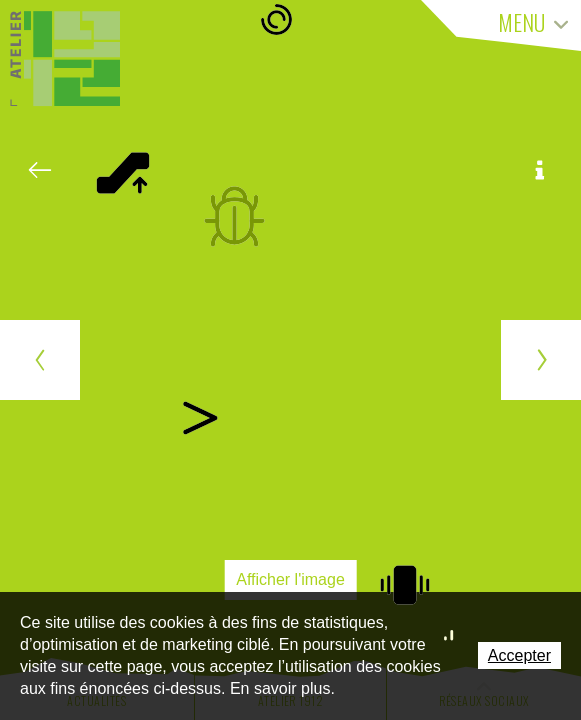  I want to click on report a bug or issue, so click(234, 216).